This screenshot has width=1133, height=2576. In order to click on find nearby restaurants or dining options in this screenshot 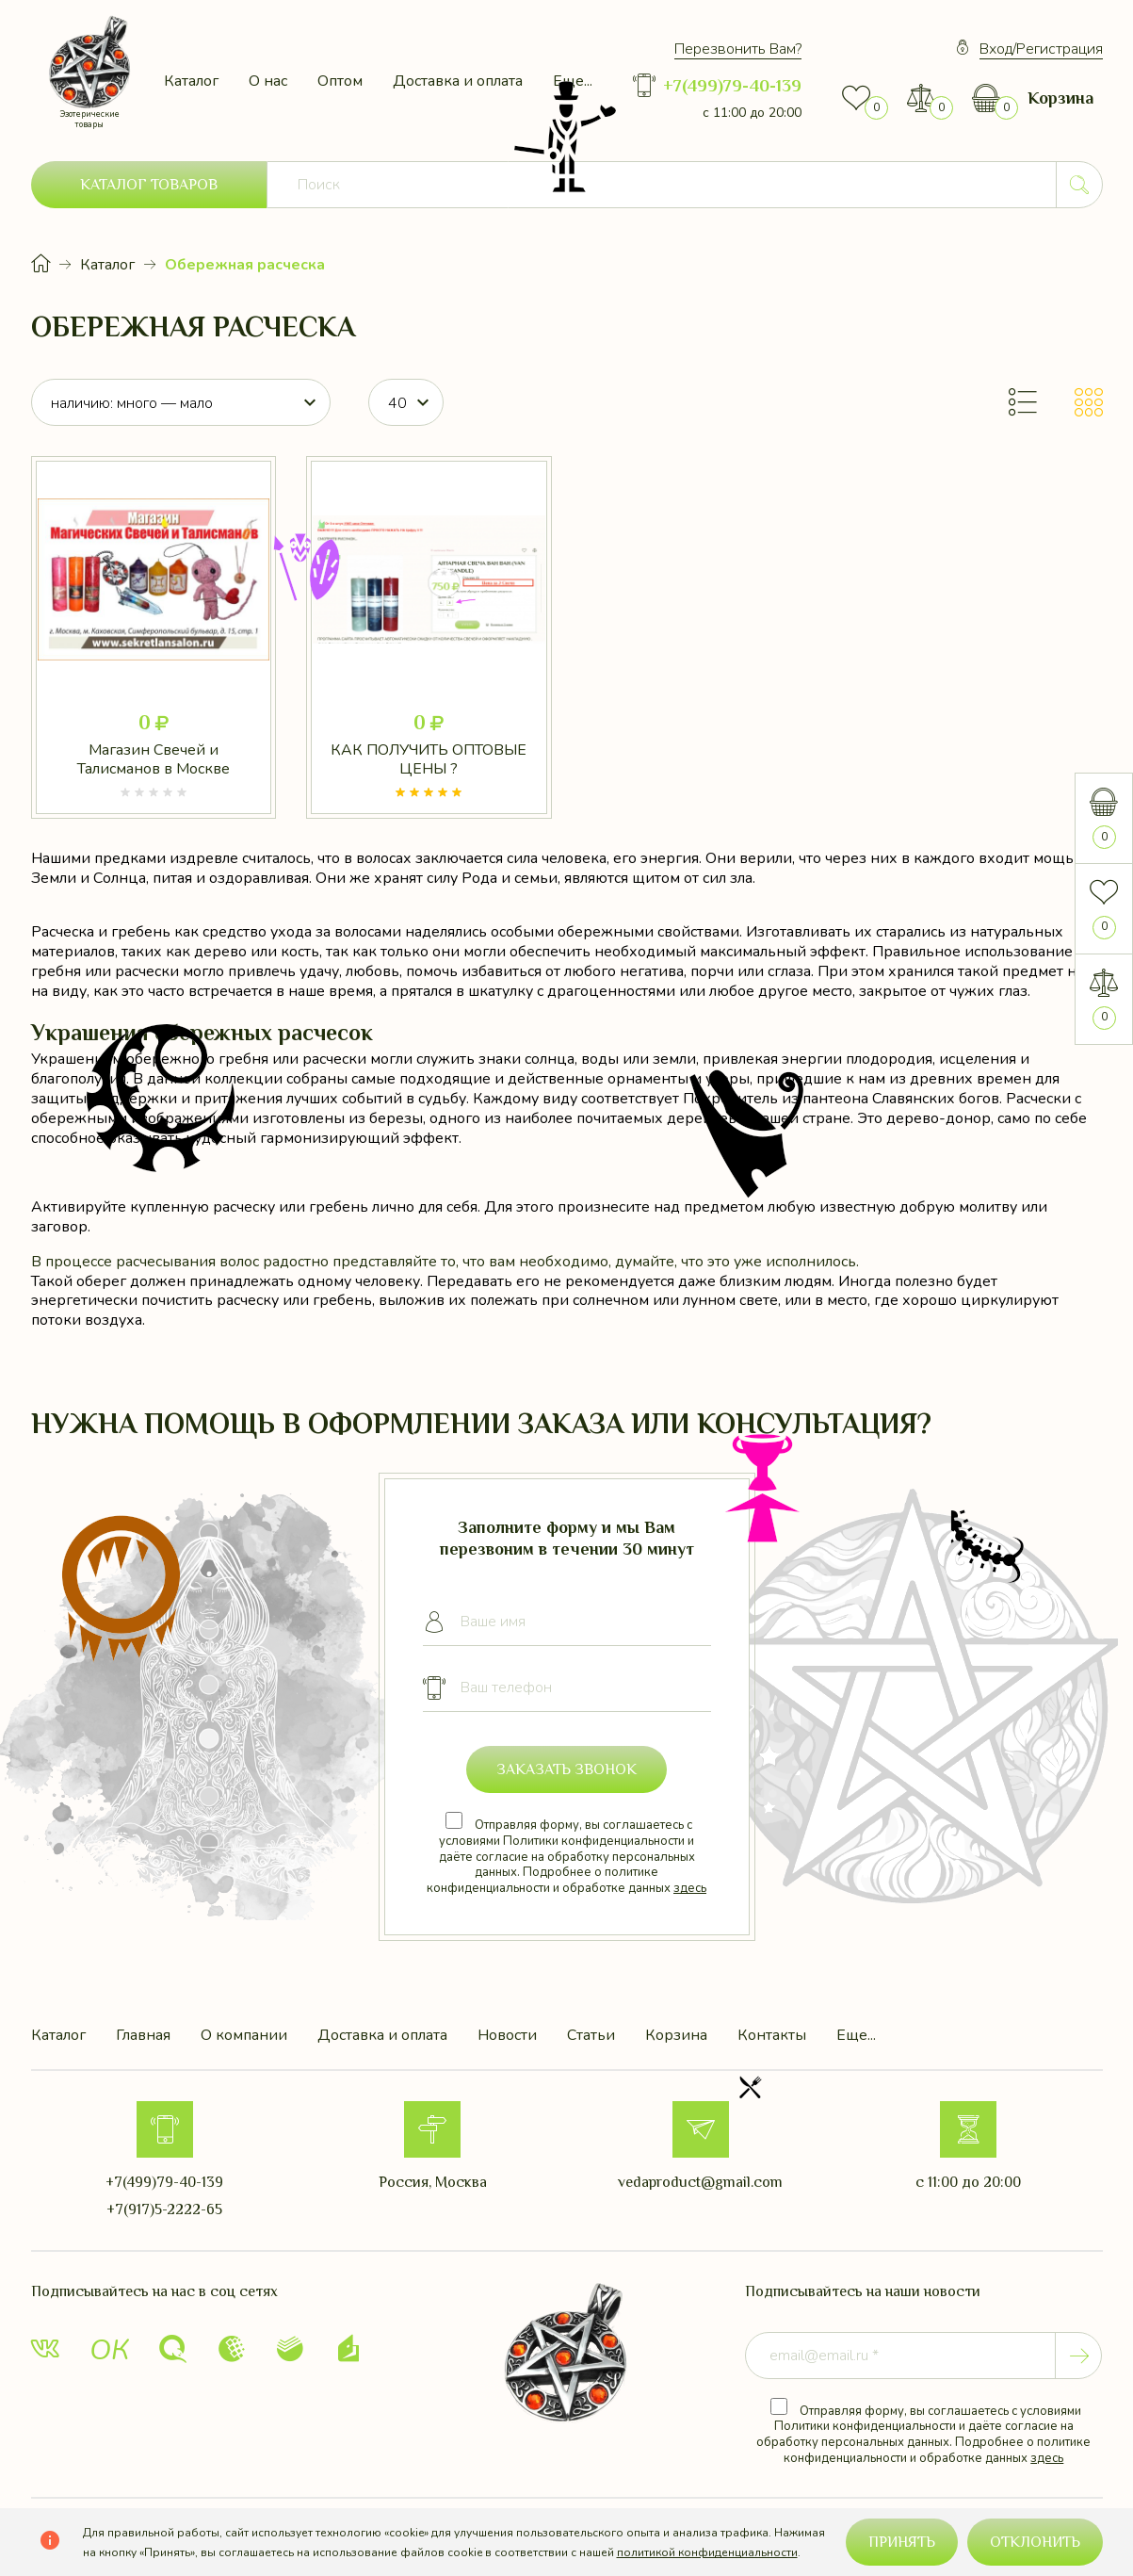, I will do `click(751, 2087)`.